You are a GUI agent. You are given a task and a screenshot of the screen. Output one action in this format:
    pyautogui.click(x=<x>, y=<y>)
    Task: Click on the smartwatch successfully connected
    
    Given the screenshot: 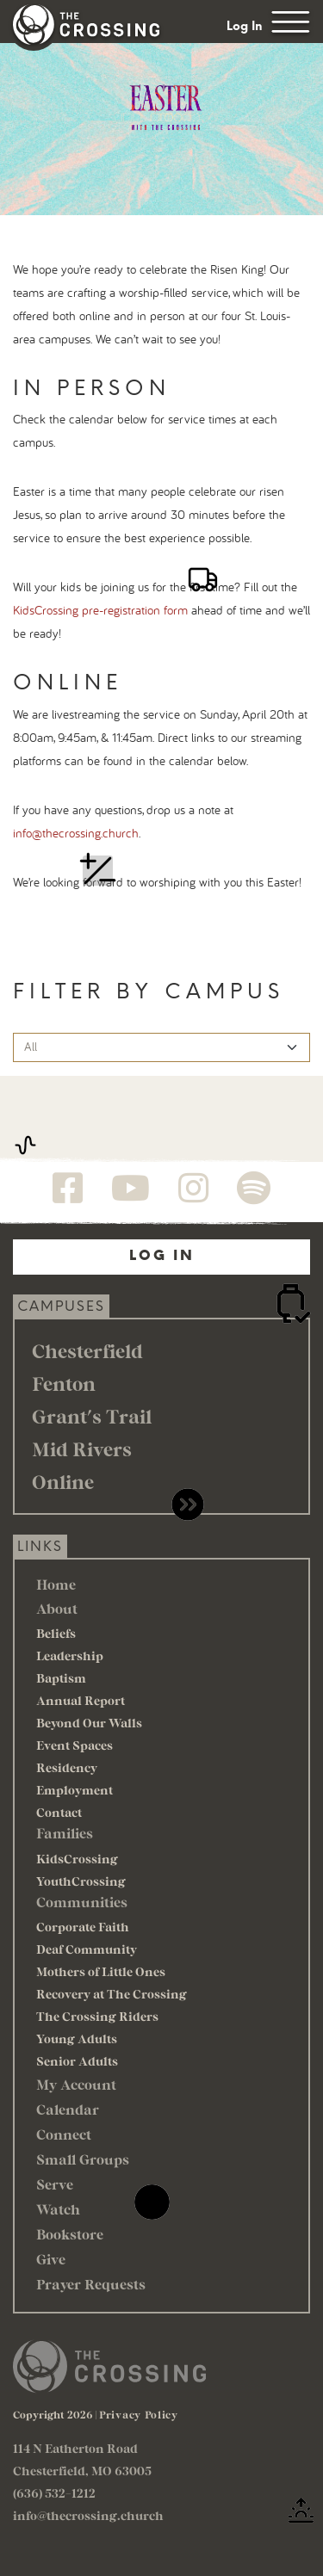 What is the action you would take?
    pyautogui.click(x=290, y=1303)
    